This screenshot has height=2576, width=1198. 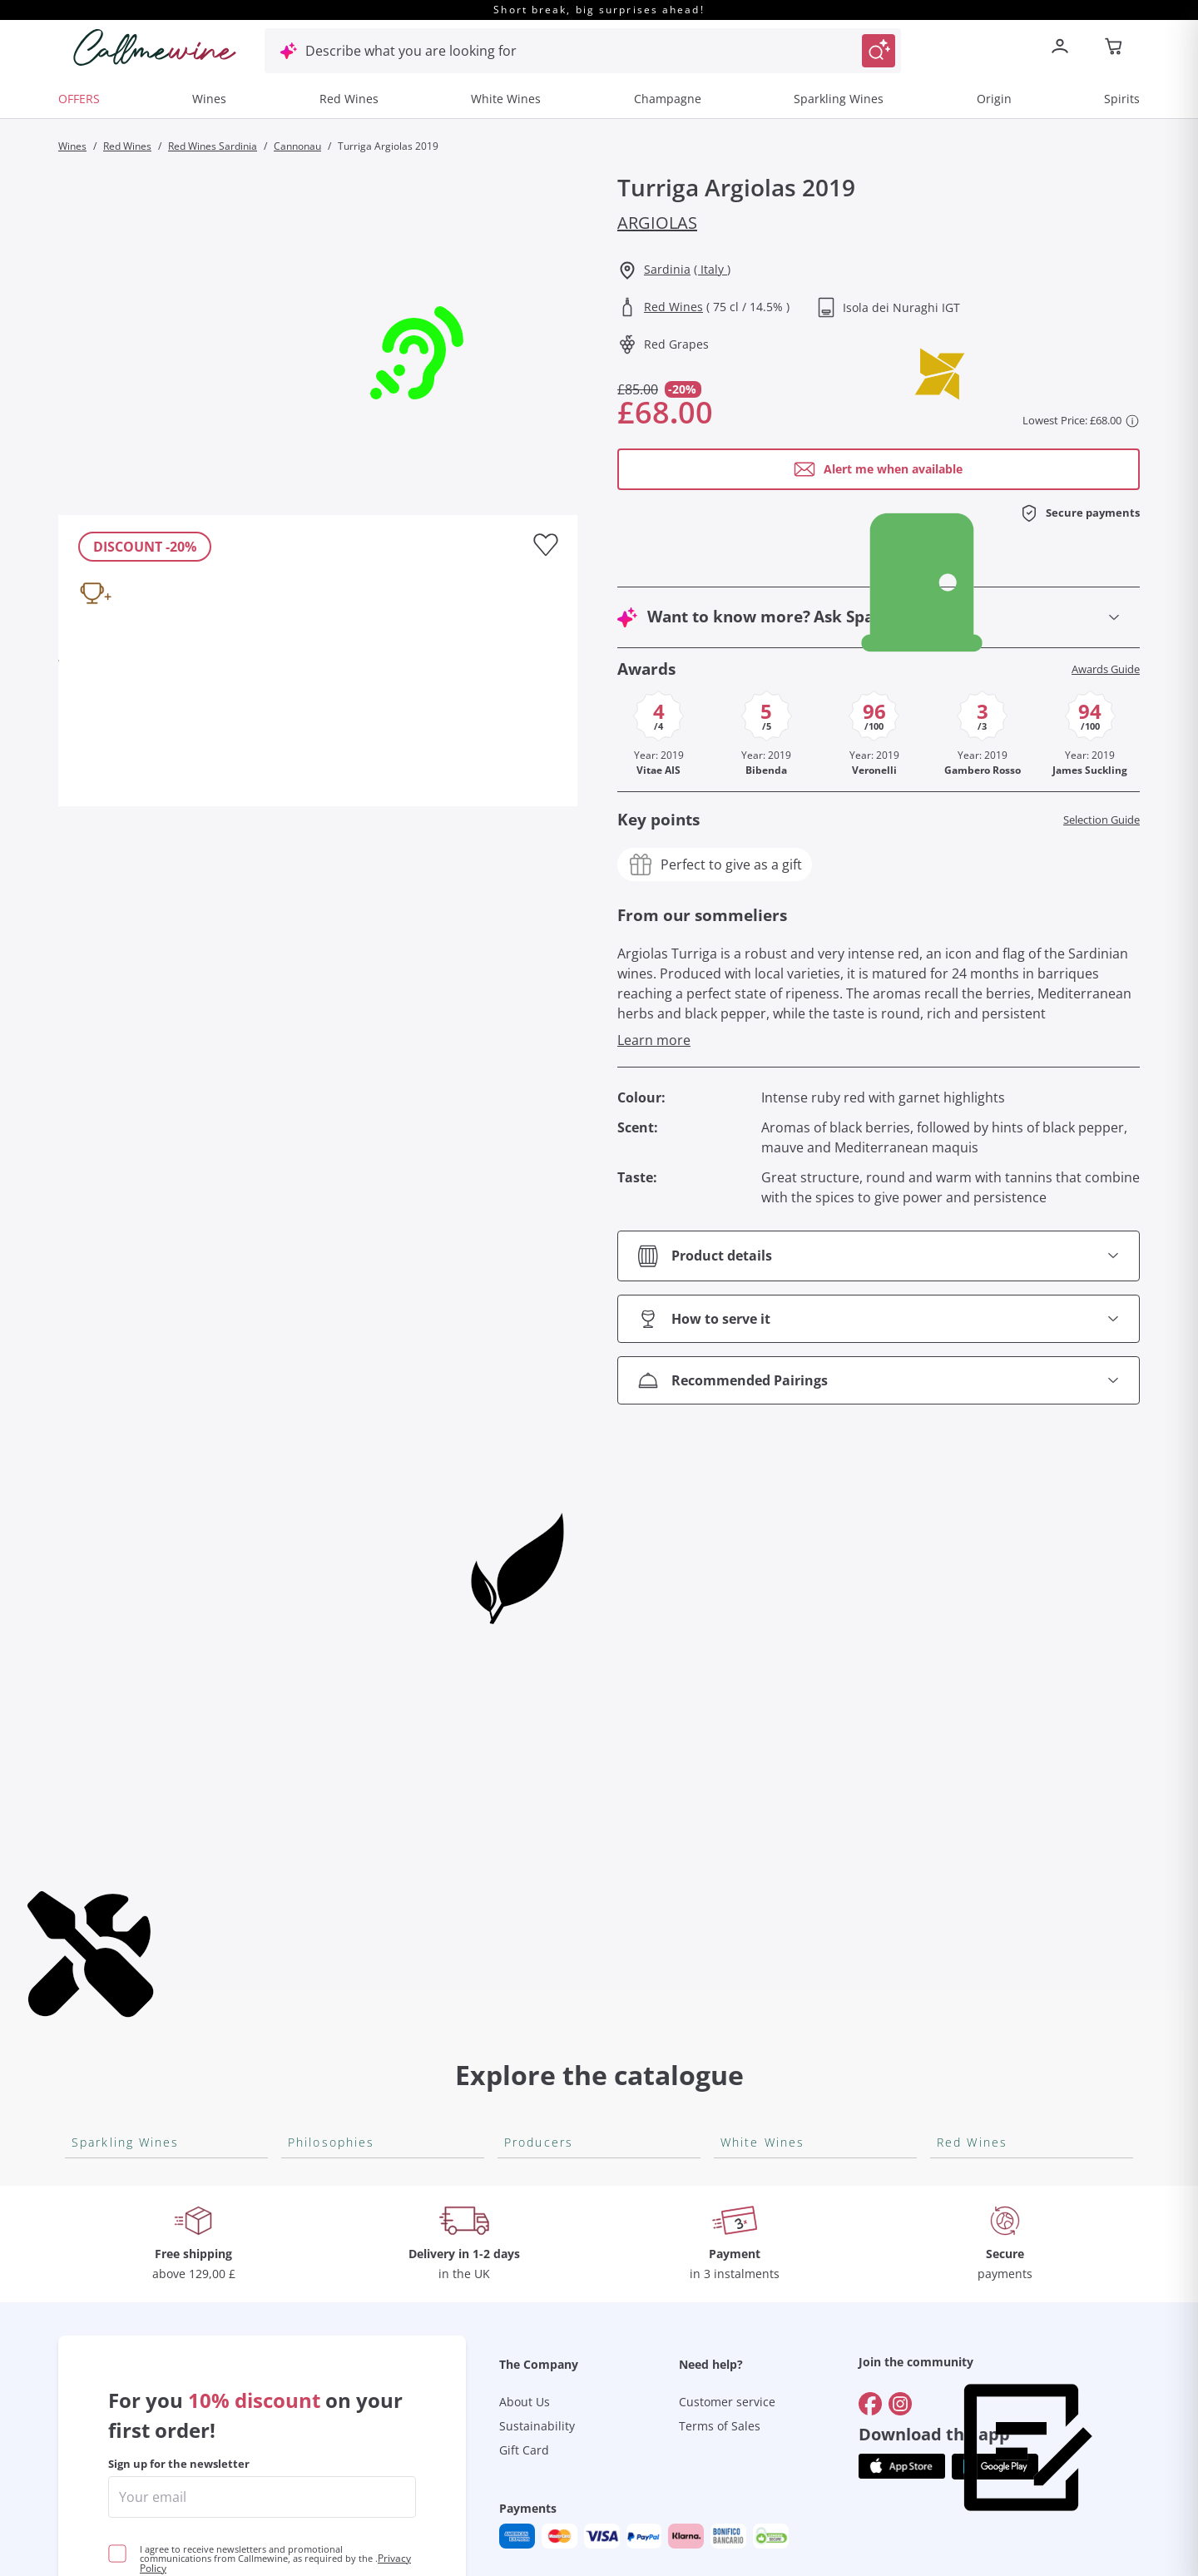 What do you see at coordinates (517, 1568) in the screenshot?
I see `open paperless-ngx document management app` at bounding box center [517, 1568].